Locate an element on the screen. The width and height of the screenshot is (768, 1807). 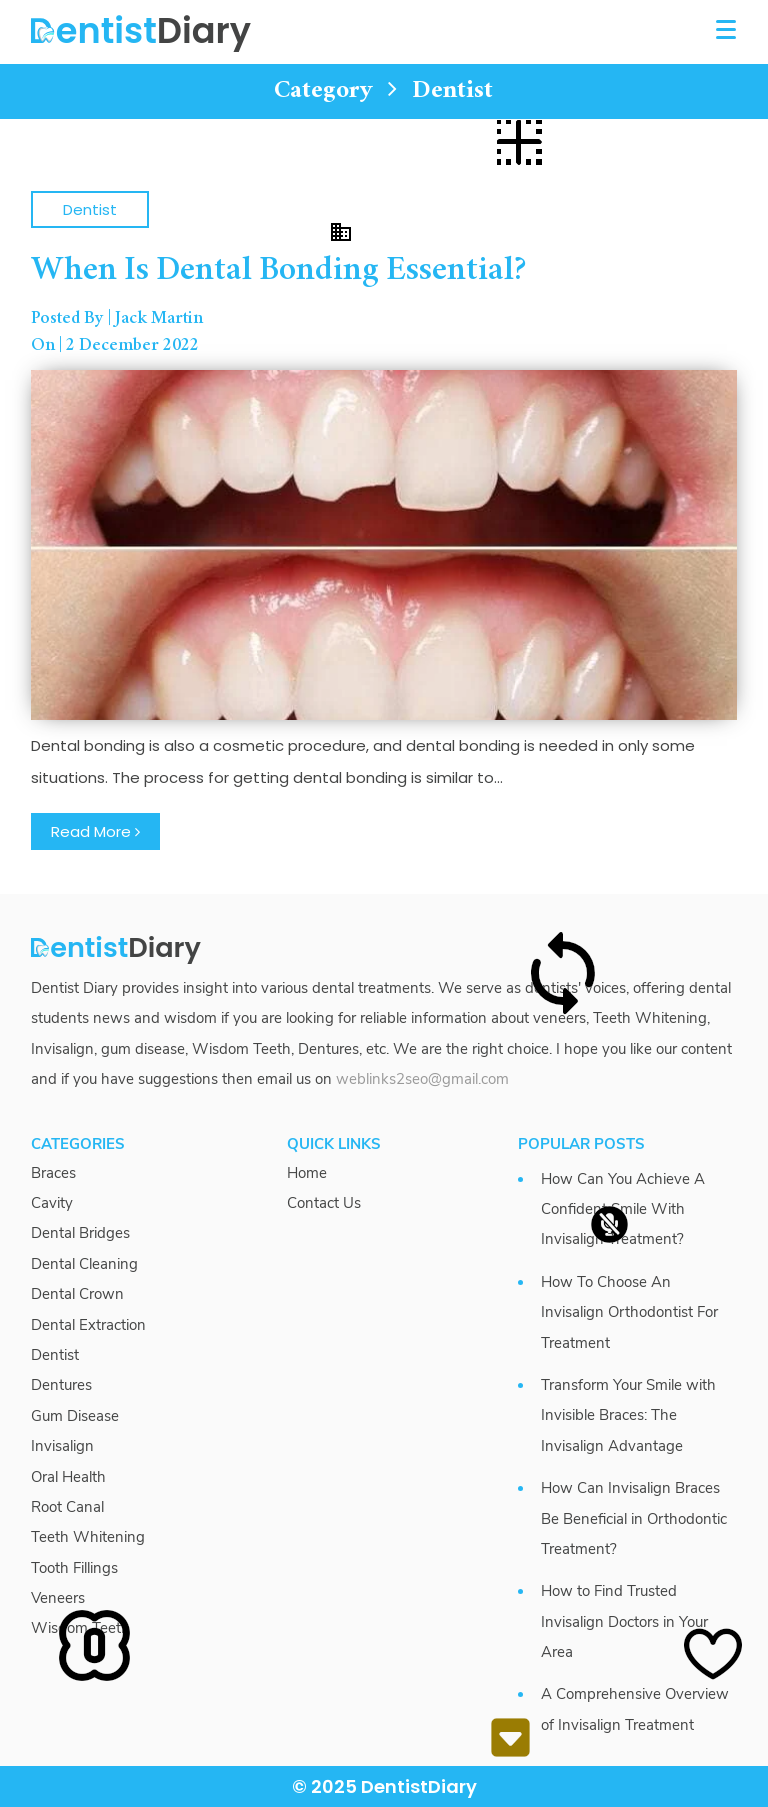
view business contact information is located at coordinates (341, 232).